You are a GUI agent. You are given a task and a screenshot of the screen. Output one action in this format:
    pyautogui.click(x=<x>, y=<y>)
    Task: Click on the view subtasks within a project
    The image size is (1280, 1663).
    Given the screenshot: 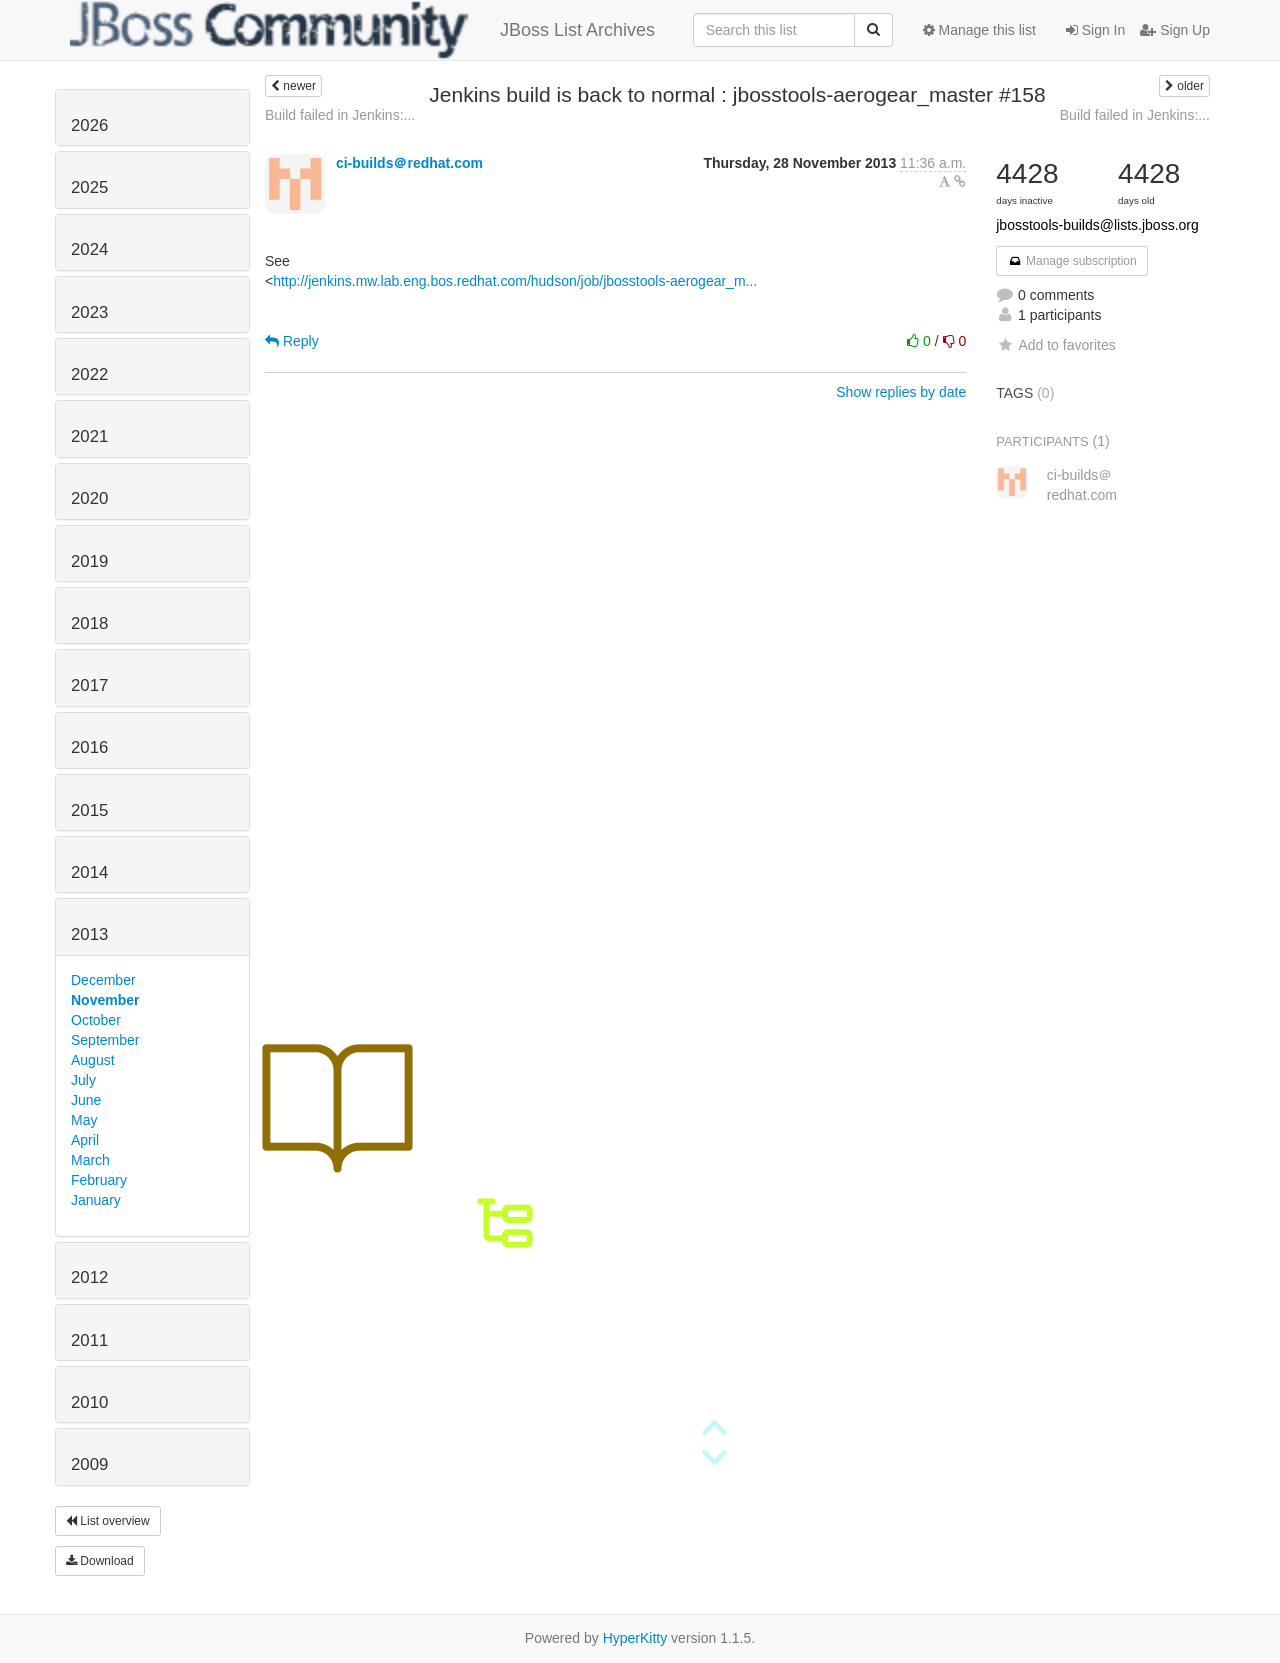 What is the action you would take?
    pyautogui.click(x=505, y=1223)
    